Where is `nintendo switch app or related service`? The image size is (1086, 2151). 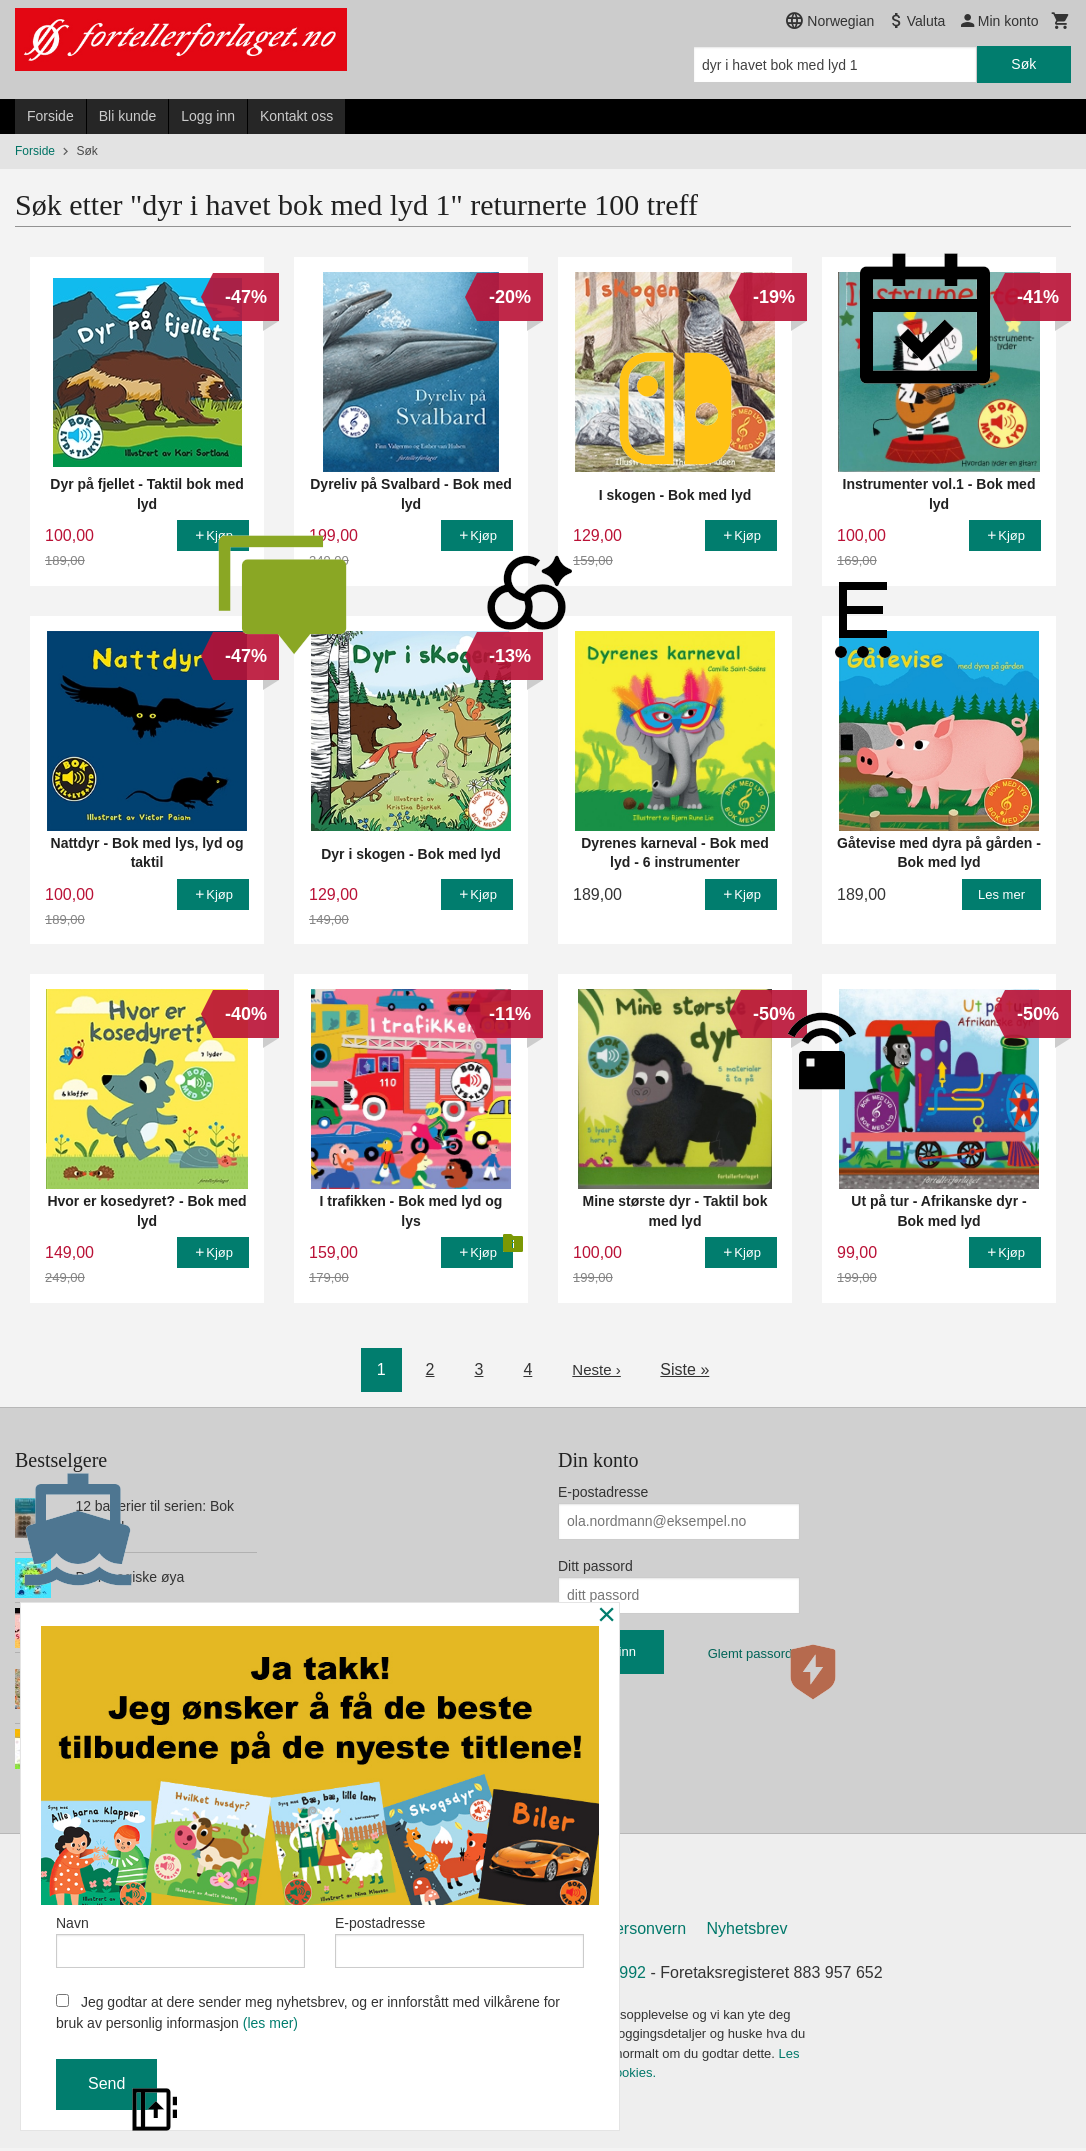
nintendo switch app or related service is located at coordinates (675, 408).